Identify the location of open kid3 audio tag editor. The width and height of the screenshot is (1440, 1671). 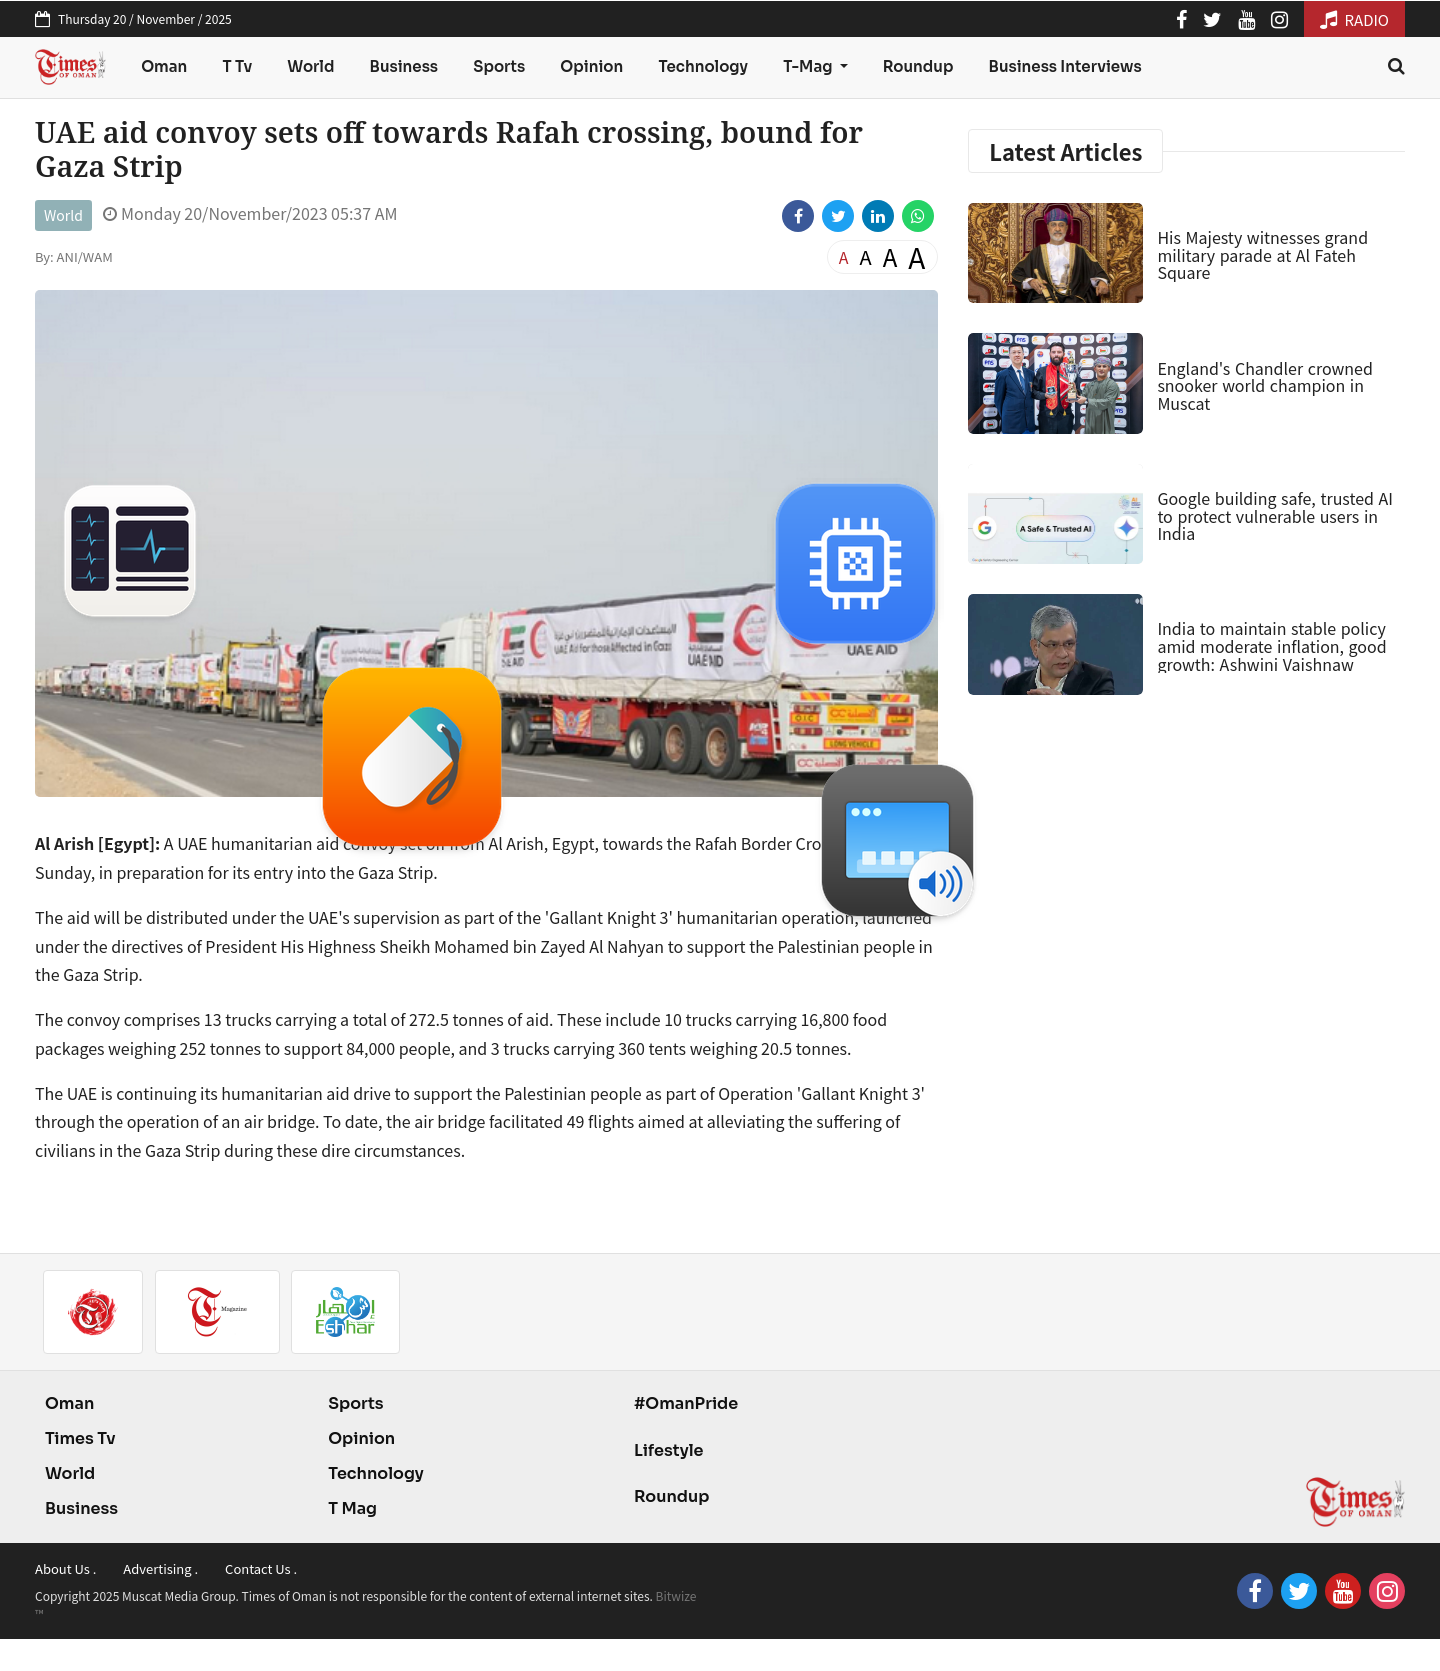
(412, 757).